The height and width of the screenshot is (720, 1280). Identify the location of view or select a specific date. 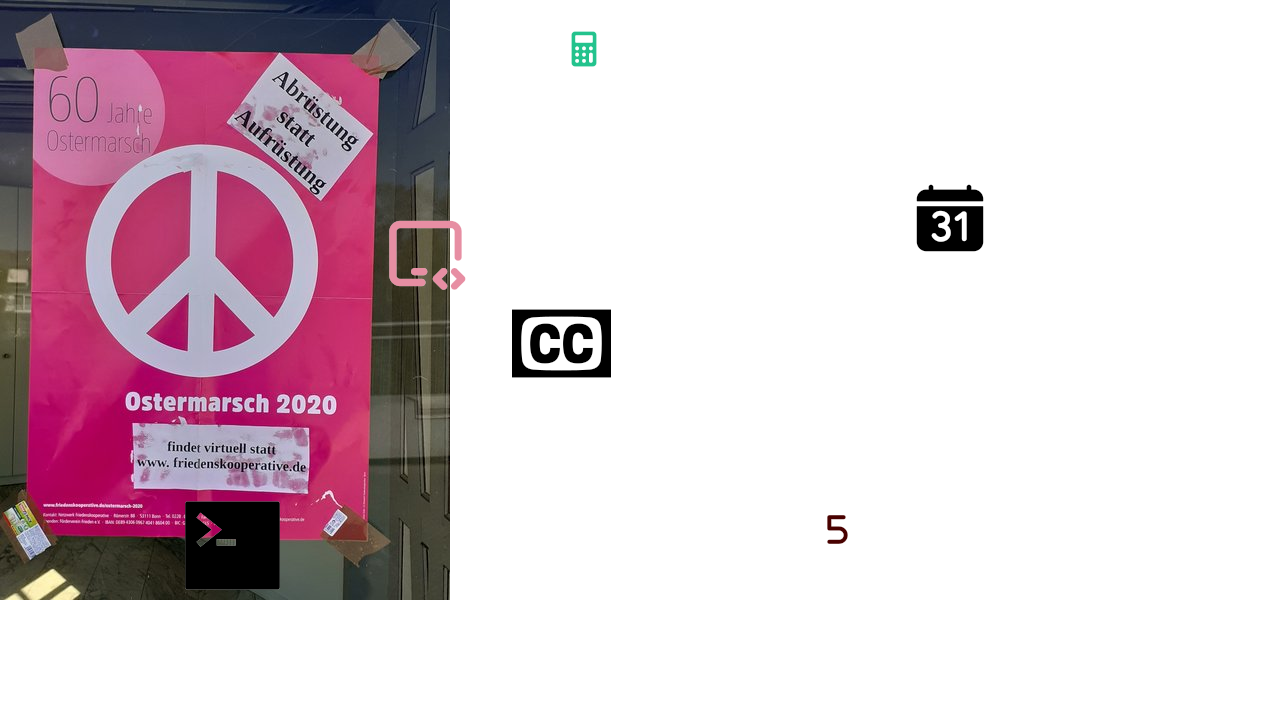
(950, 218).